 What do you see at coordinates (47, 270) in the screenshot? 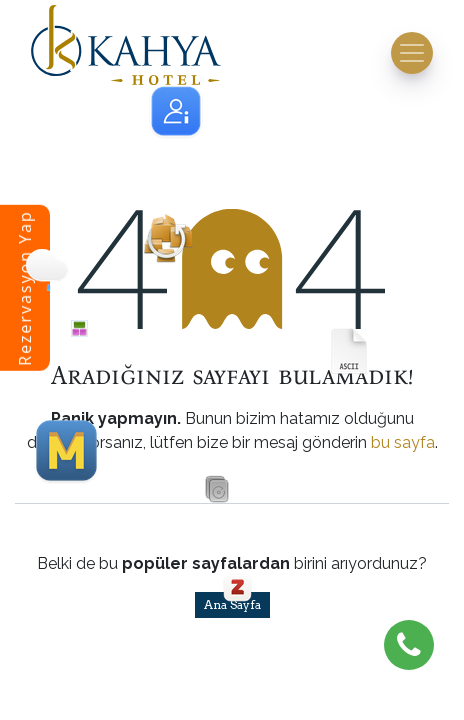
I see `indicates scattered showers in weather forecast` at bounding box center [47, 270].